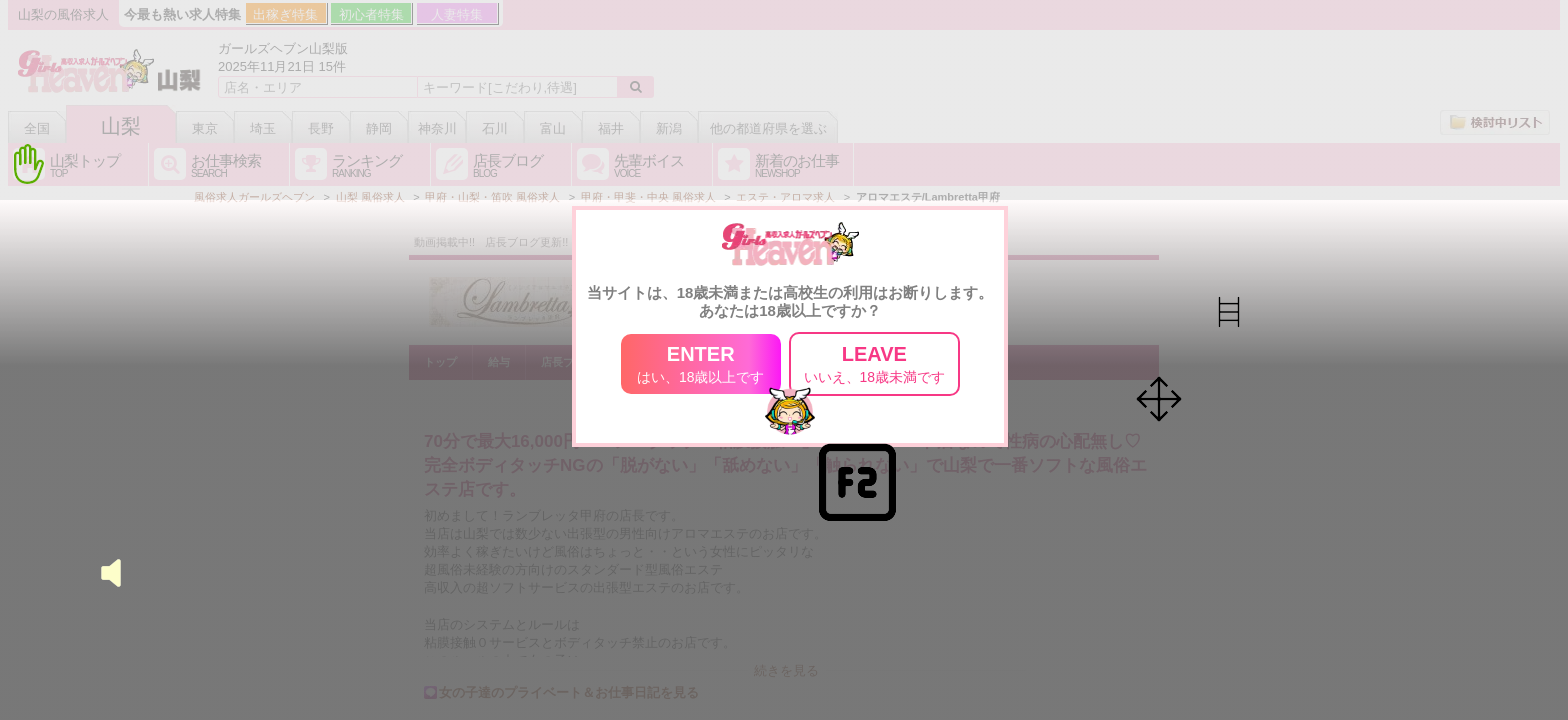 This screenshot has height=720, width=1568. Describe the element at coordinates (111, 573) in the screenshot. I see `mute audio or sound` at that location.